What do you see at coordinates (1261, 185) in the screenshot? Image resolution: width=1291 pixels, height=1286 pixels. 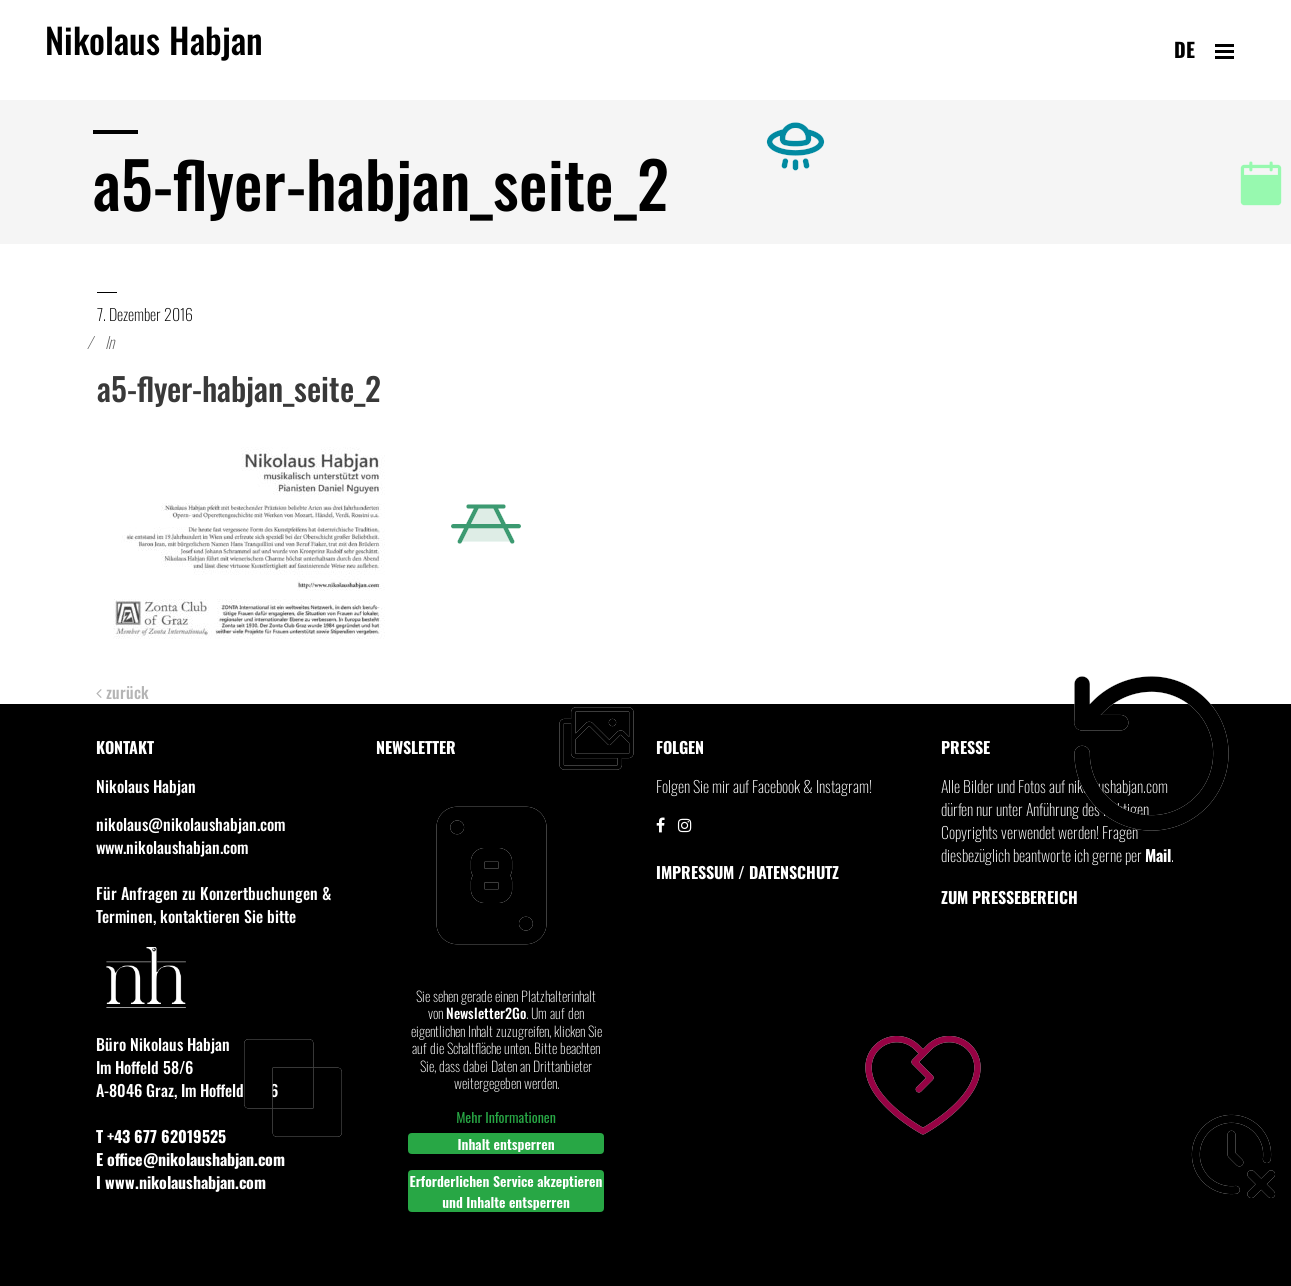 I see `view calendar or schedule` at bounding box center [1261, 185].